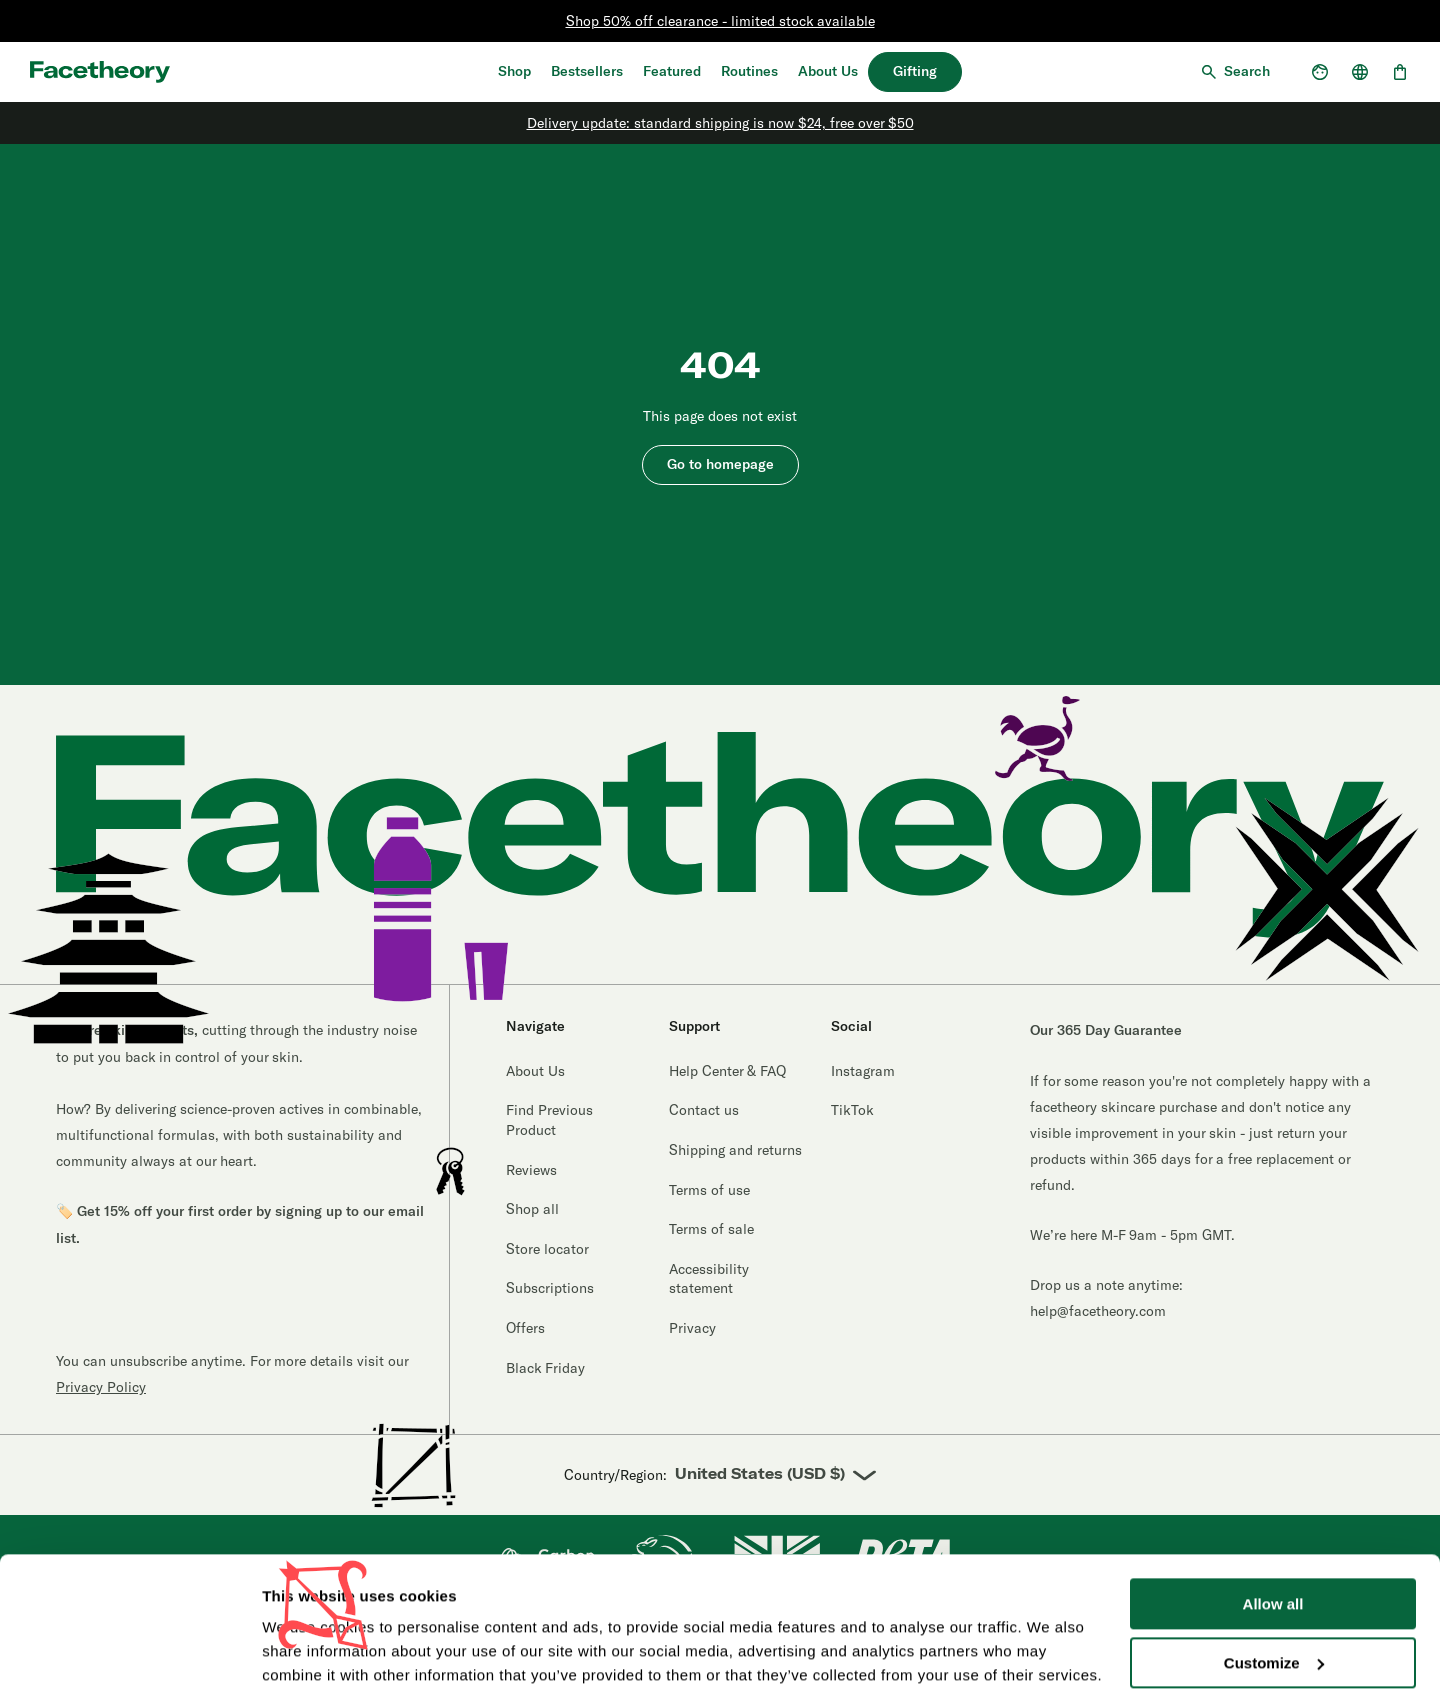 Image resolution: width=1440 pixels, height=1707 pixels. What do you see at coordinates (1326, 889) in the screenshot?
I see `a decorative cross or star emblem for game UI` at bounding box center [1326, 889].